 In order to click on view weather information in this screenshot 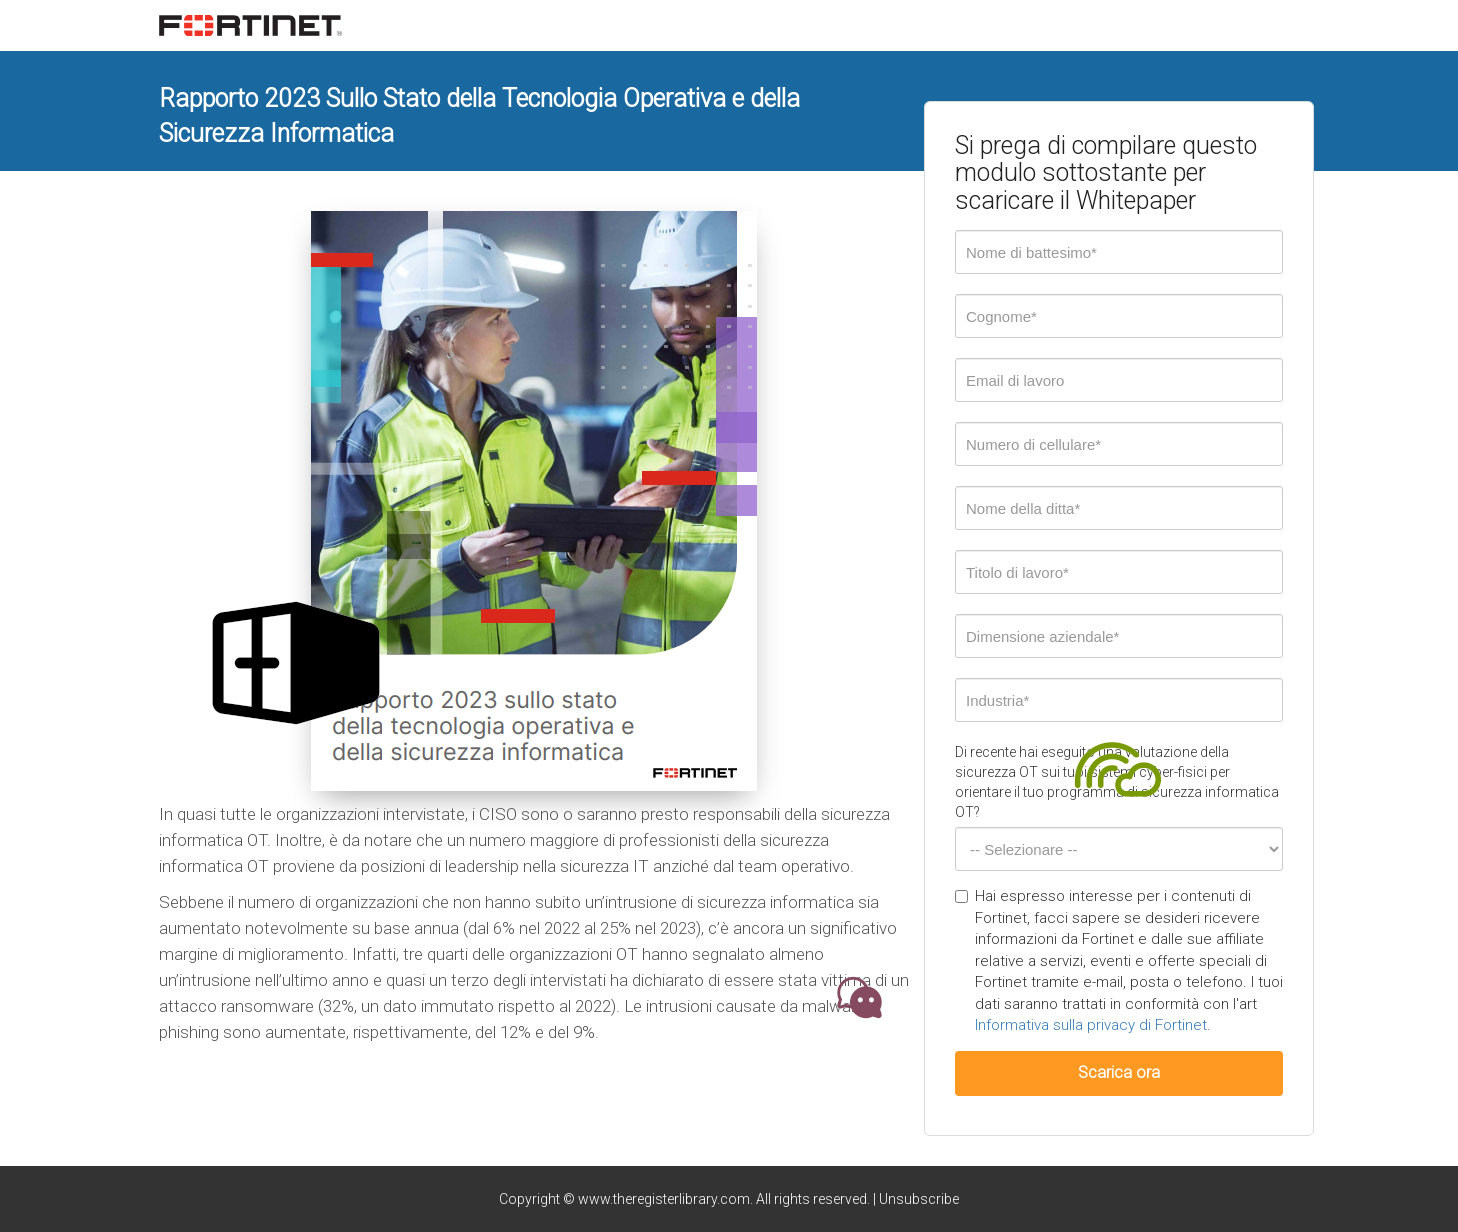, I will do `click(1118, 768)`.